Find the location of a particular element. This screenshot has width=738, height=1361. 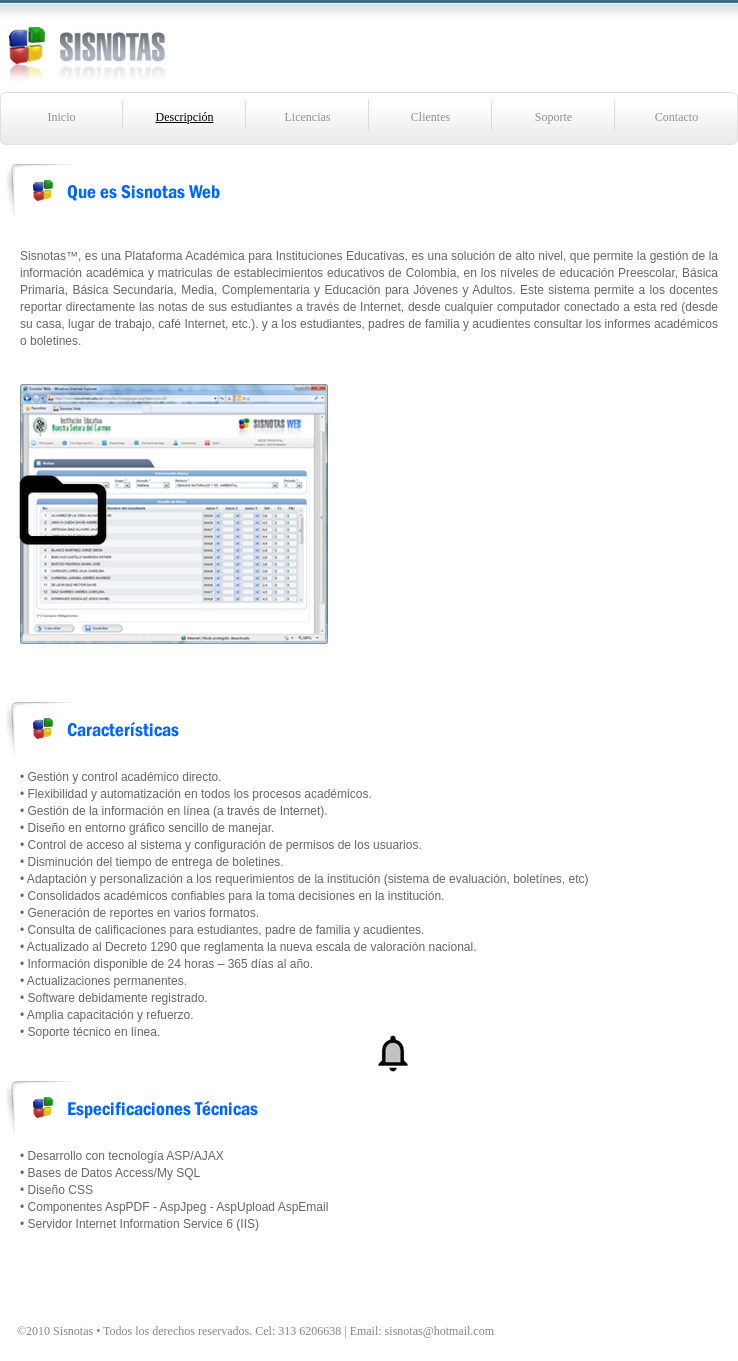

view your notifications is located at coordinates (393, 1053).